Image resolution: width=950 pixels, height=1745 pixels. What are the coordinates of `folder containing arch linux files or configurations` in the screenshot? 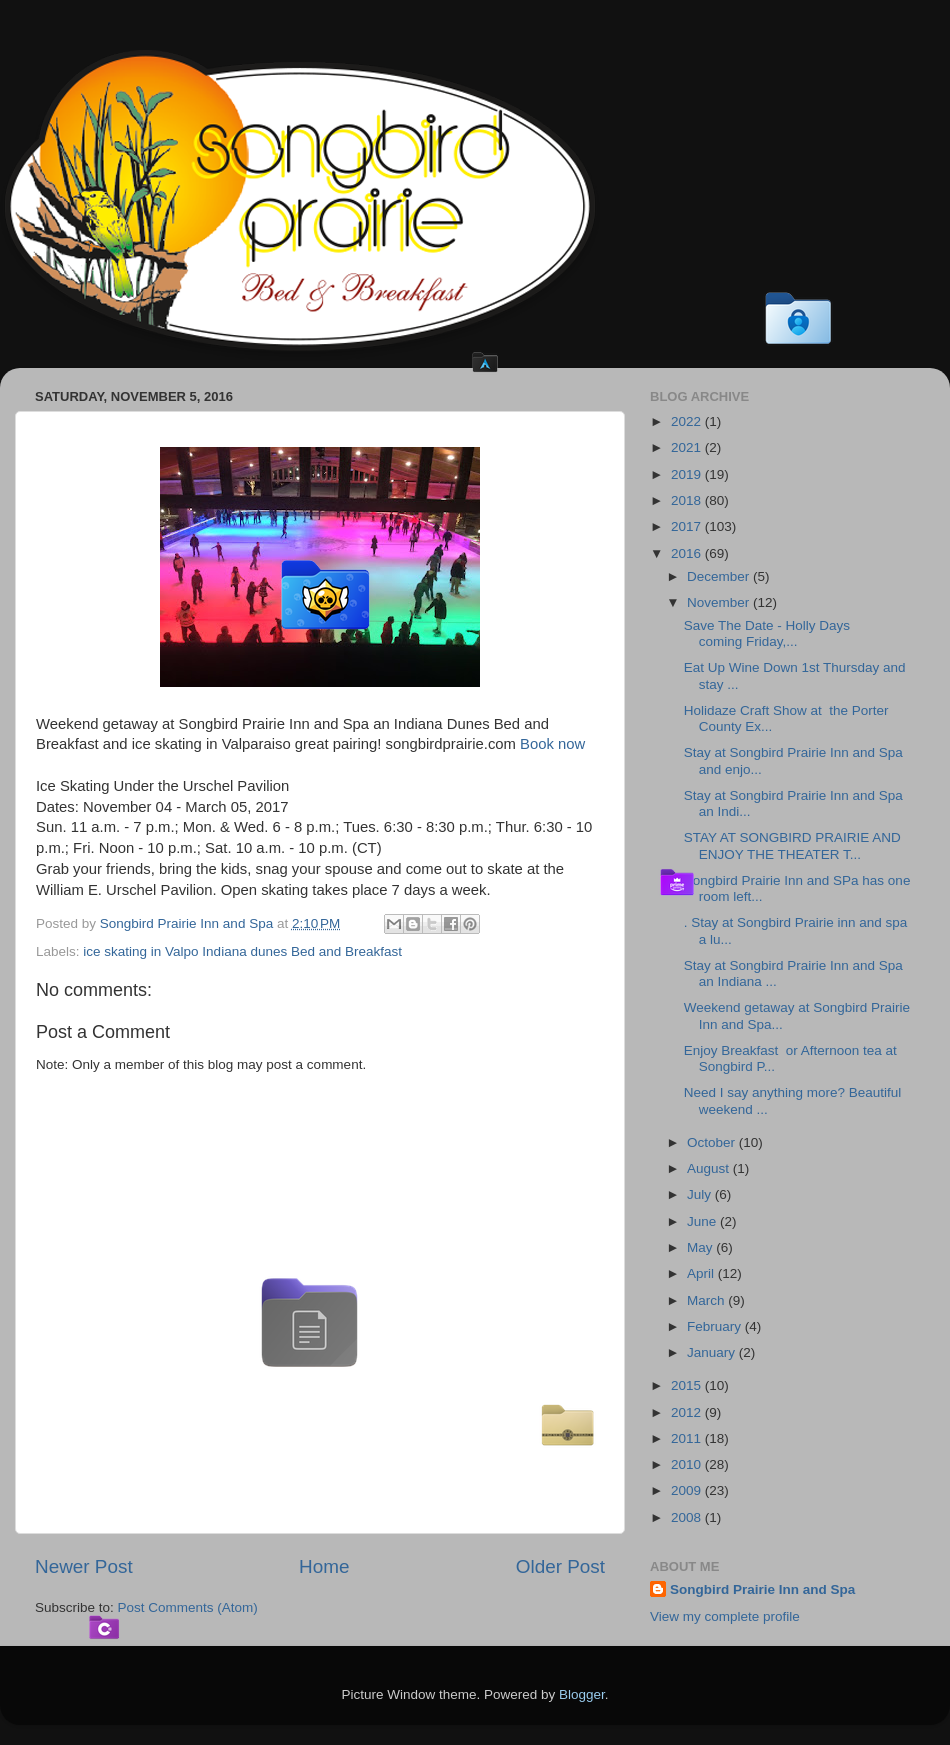 It's located at (485, 363).